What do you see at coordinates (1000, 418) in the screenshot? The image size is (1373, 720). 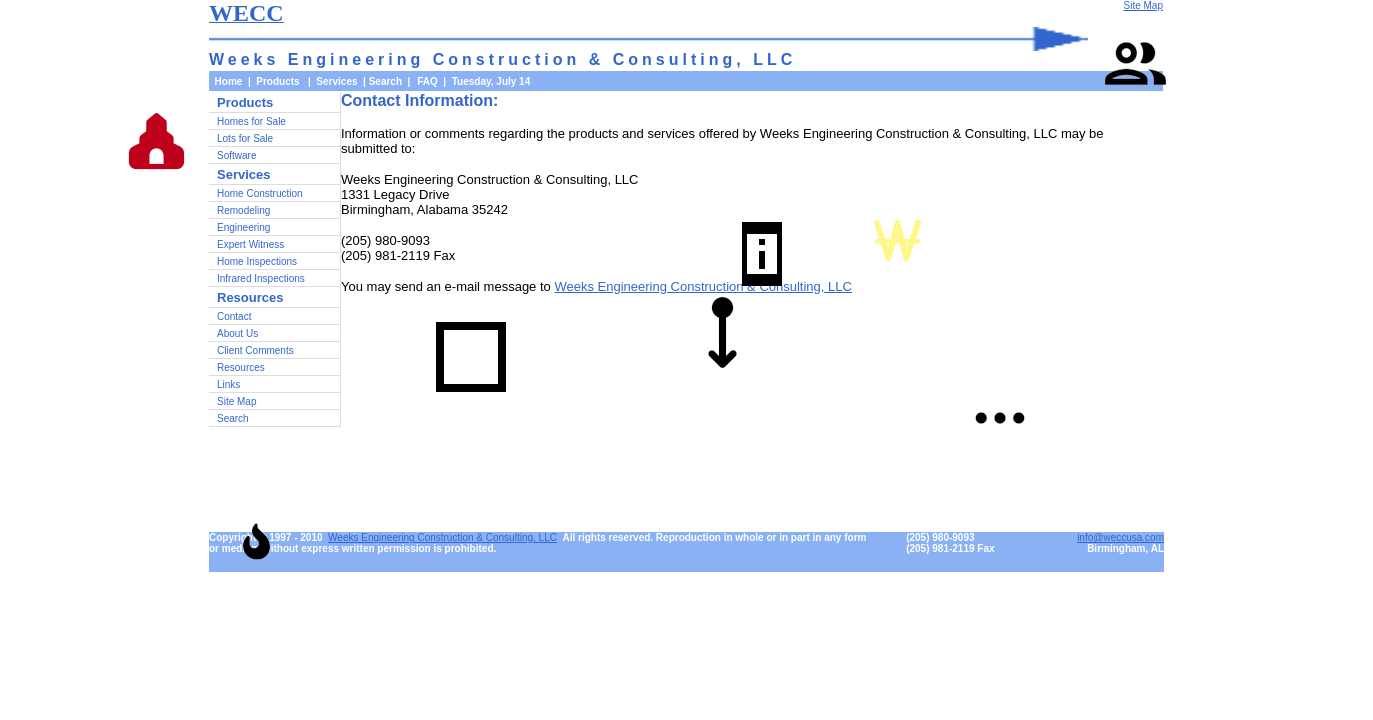 I see `open more options menu` at bounding box center [1000, 418].